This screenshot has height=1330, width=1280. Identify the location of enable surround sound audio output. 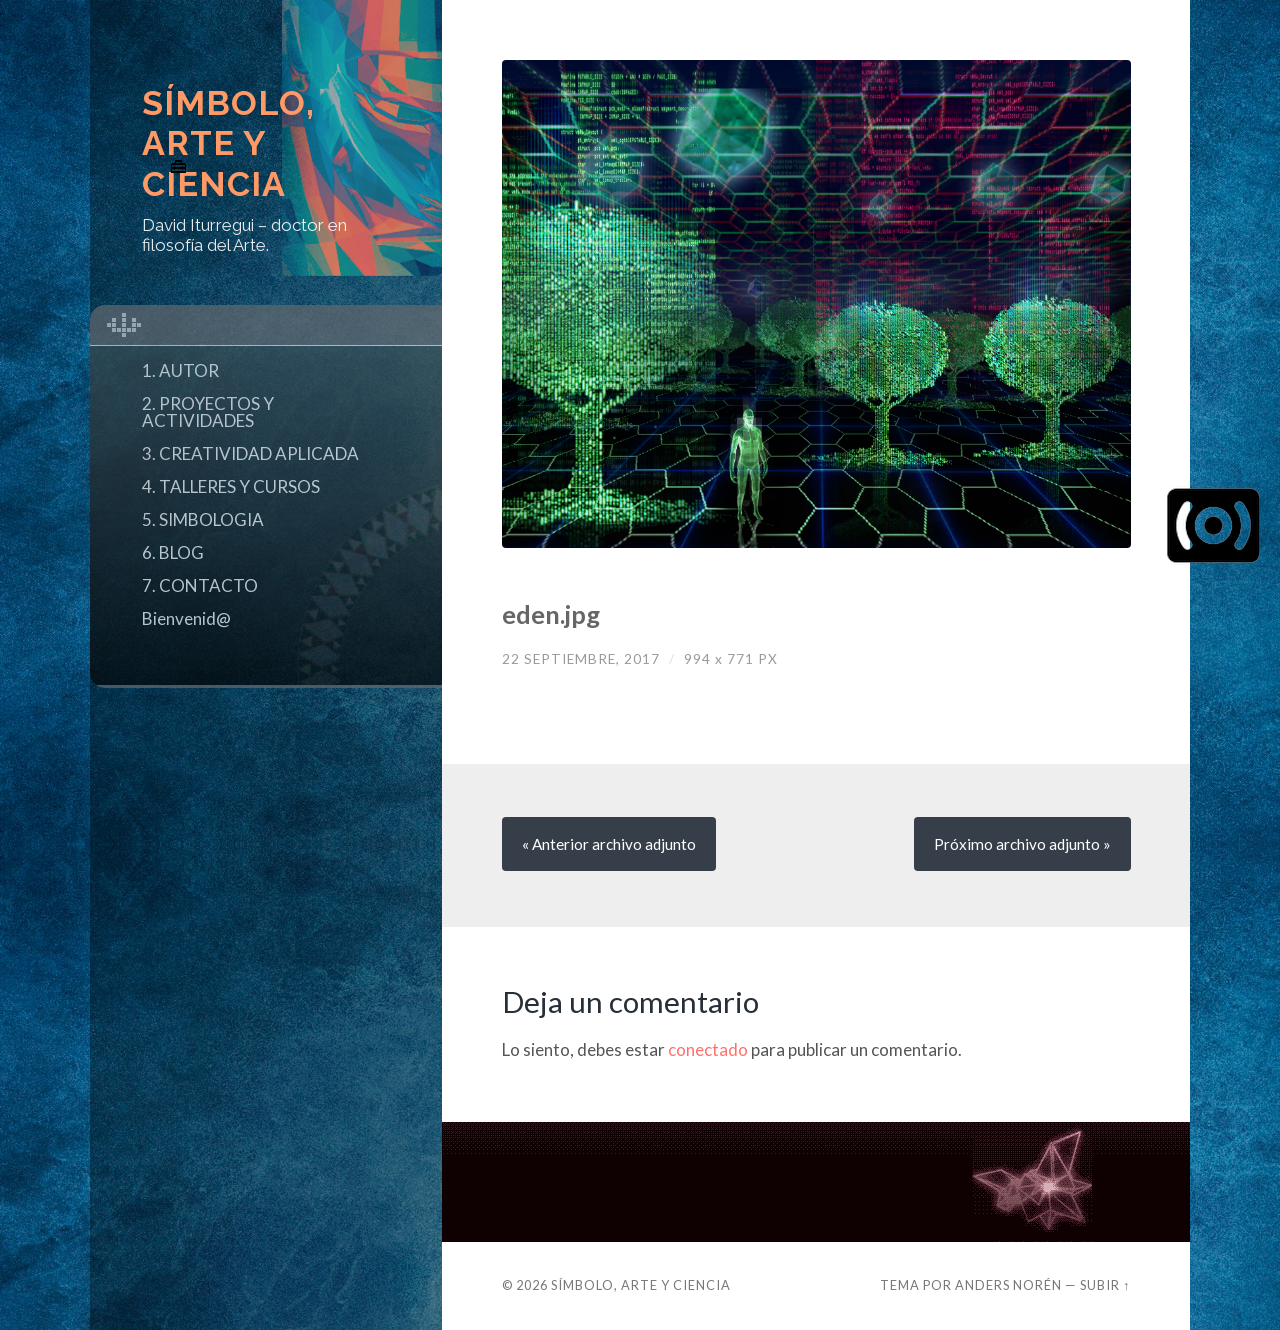
(1213, 525).